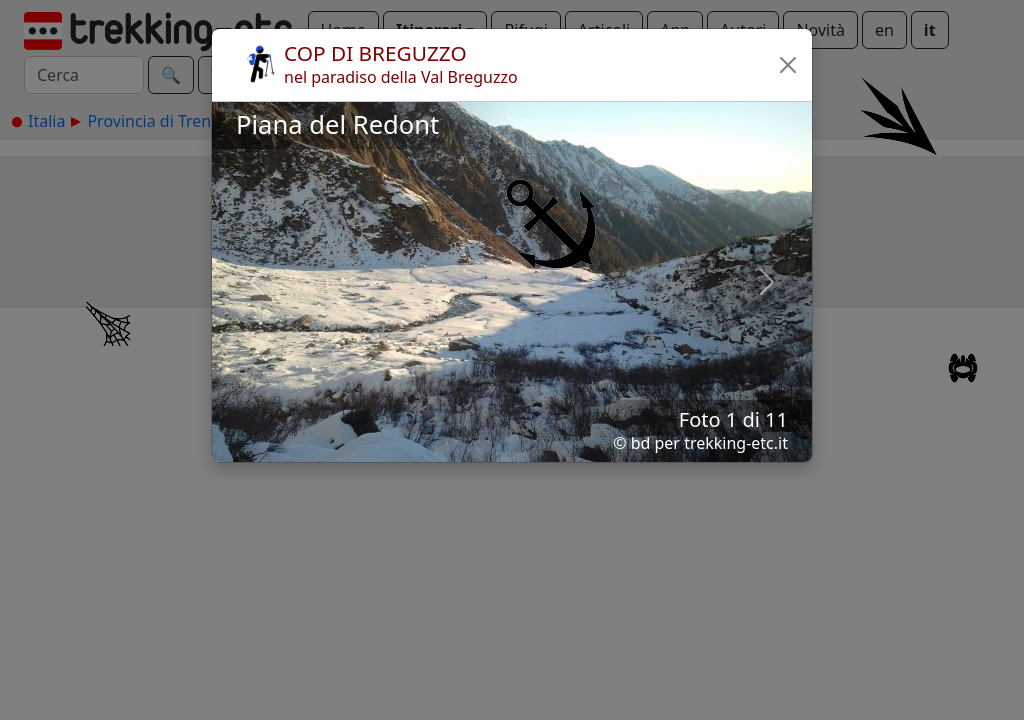 Image resolution: width=1024 pixels, height=720 pixels. Describe the element at coordinates (897, 115) in the screenshot. I see `equip or select paper arrows as ammunition` at that location.